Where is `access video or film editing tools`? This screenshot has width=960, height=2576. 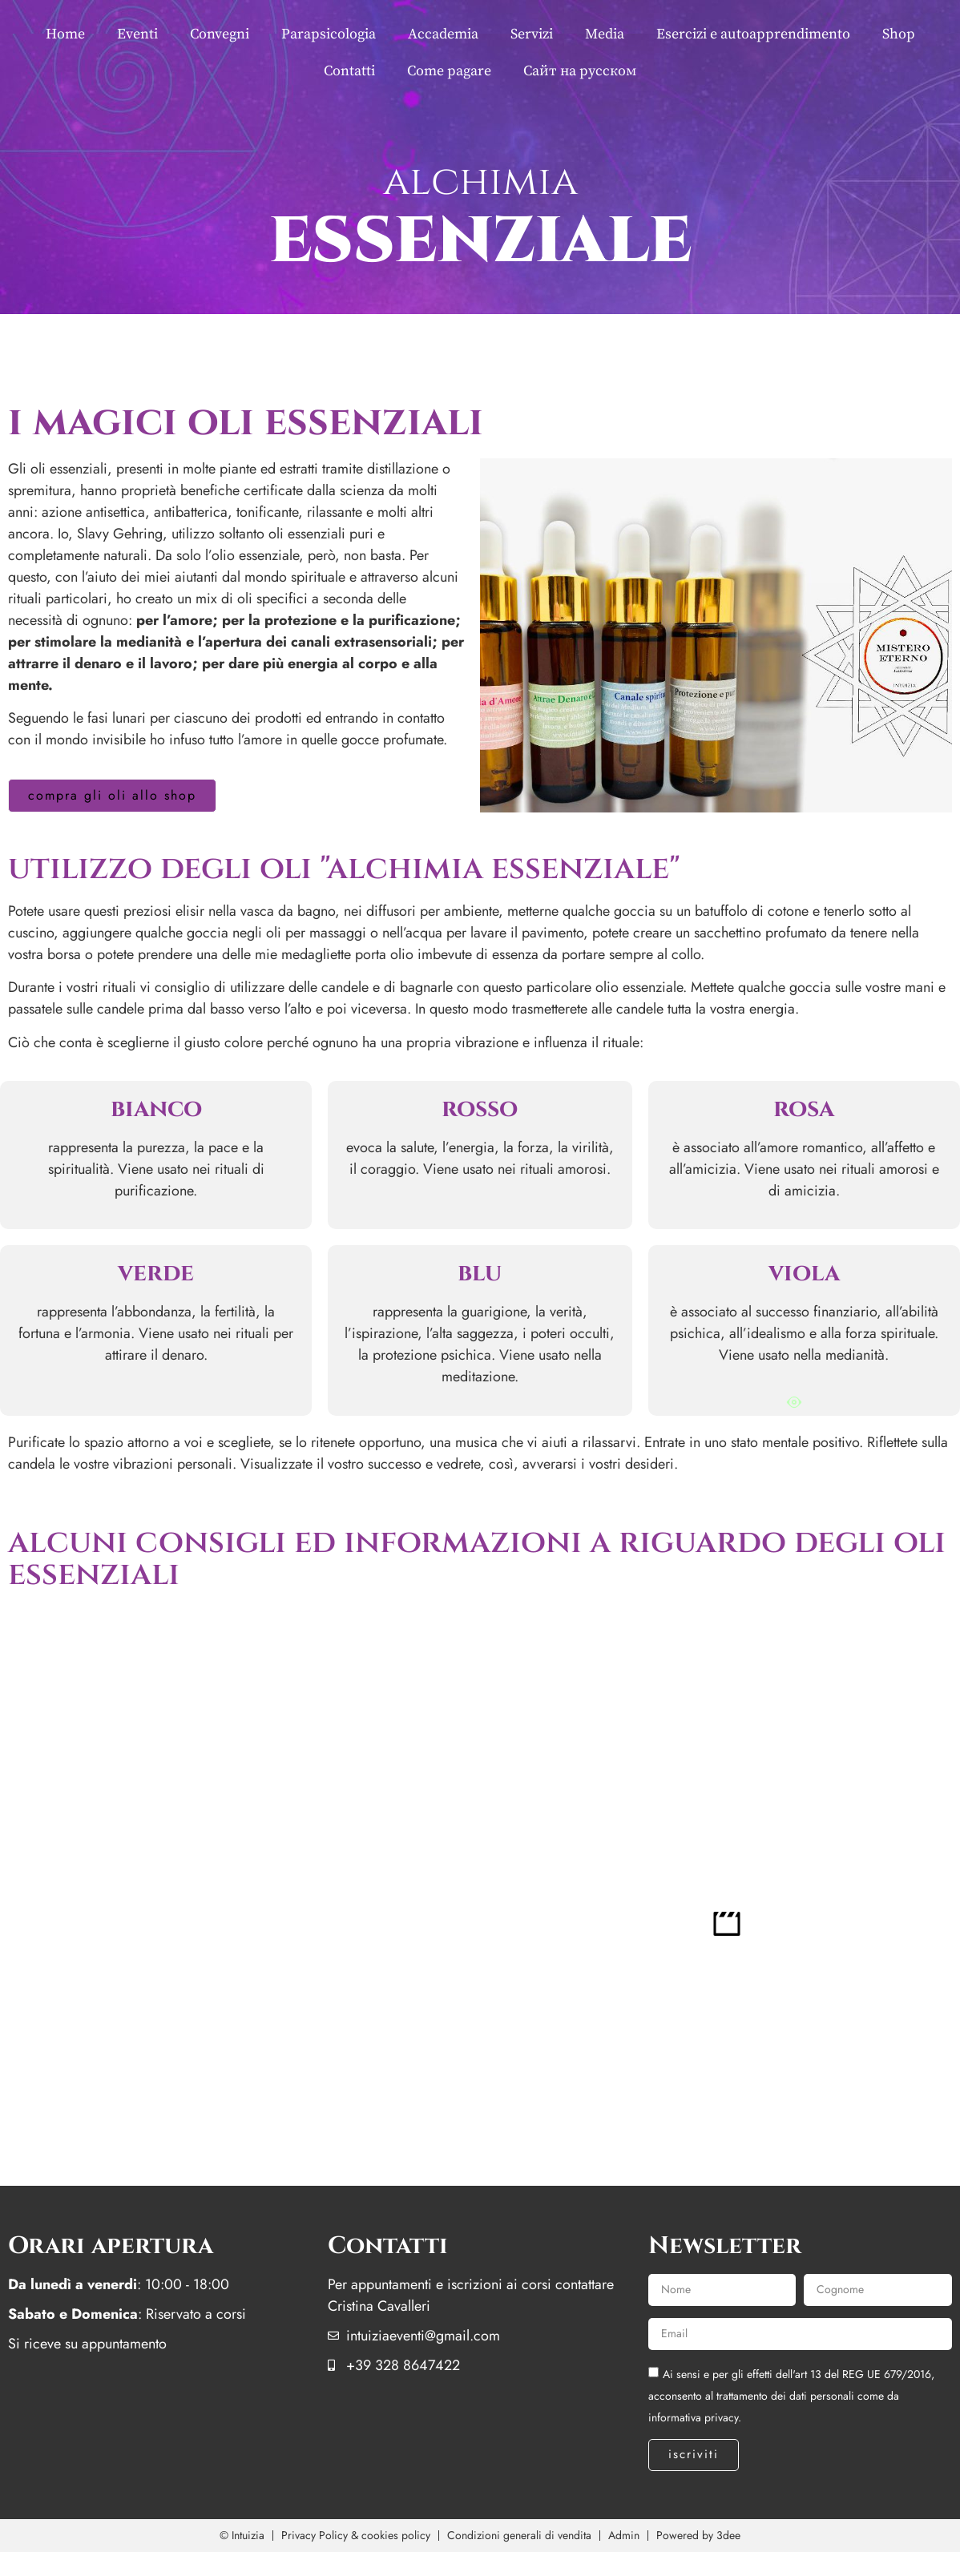
access video or film editing tools is located at coordinates (727, 1924).